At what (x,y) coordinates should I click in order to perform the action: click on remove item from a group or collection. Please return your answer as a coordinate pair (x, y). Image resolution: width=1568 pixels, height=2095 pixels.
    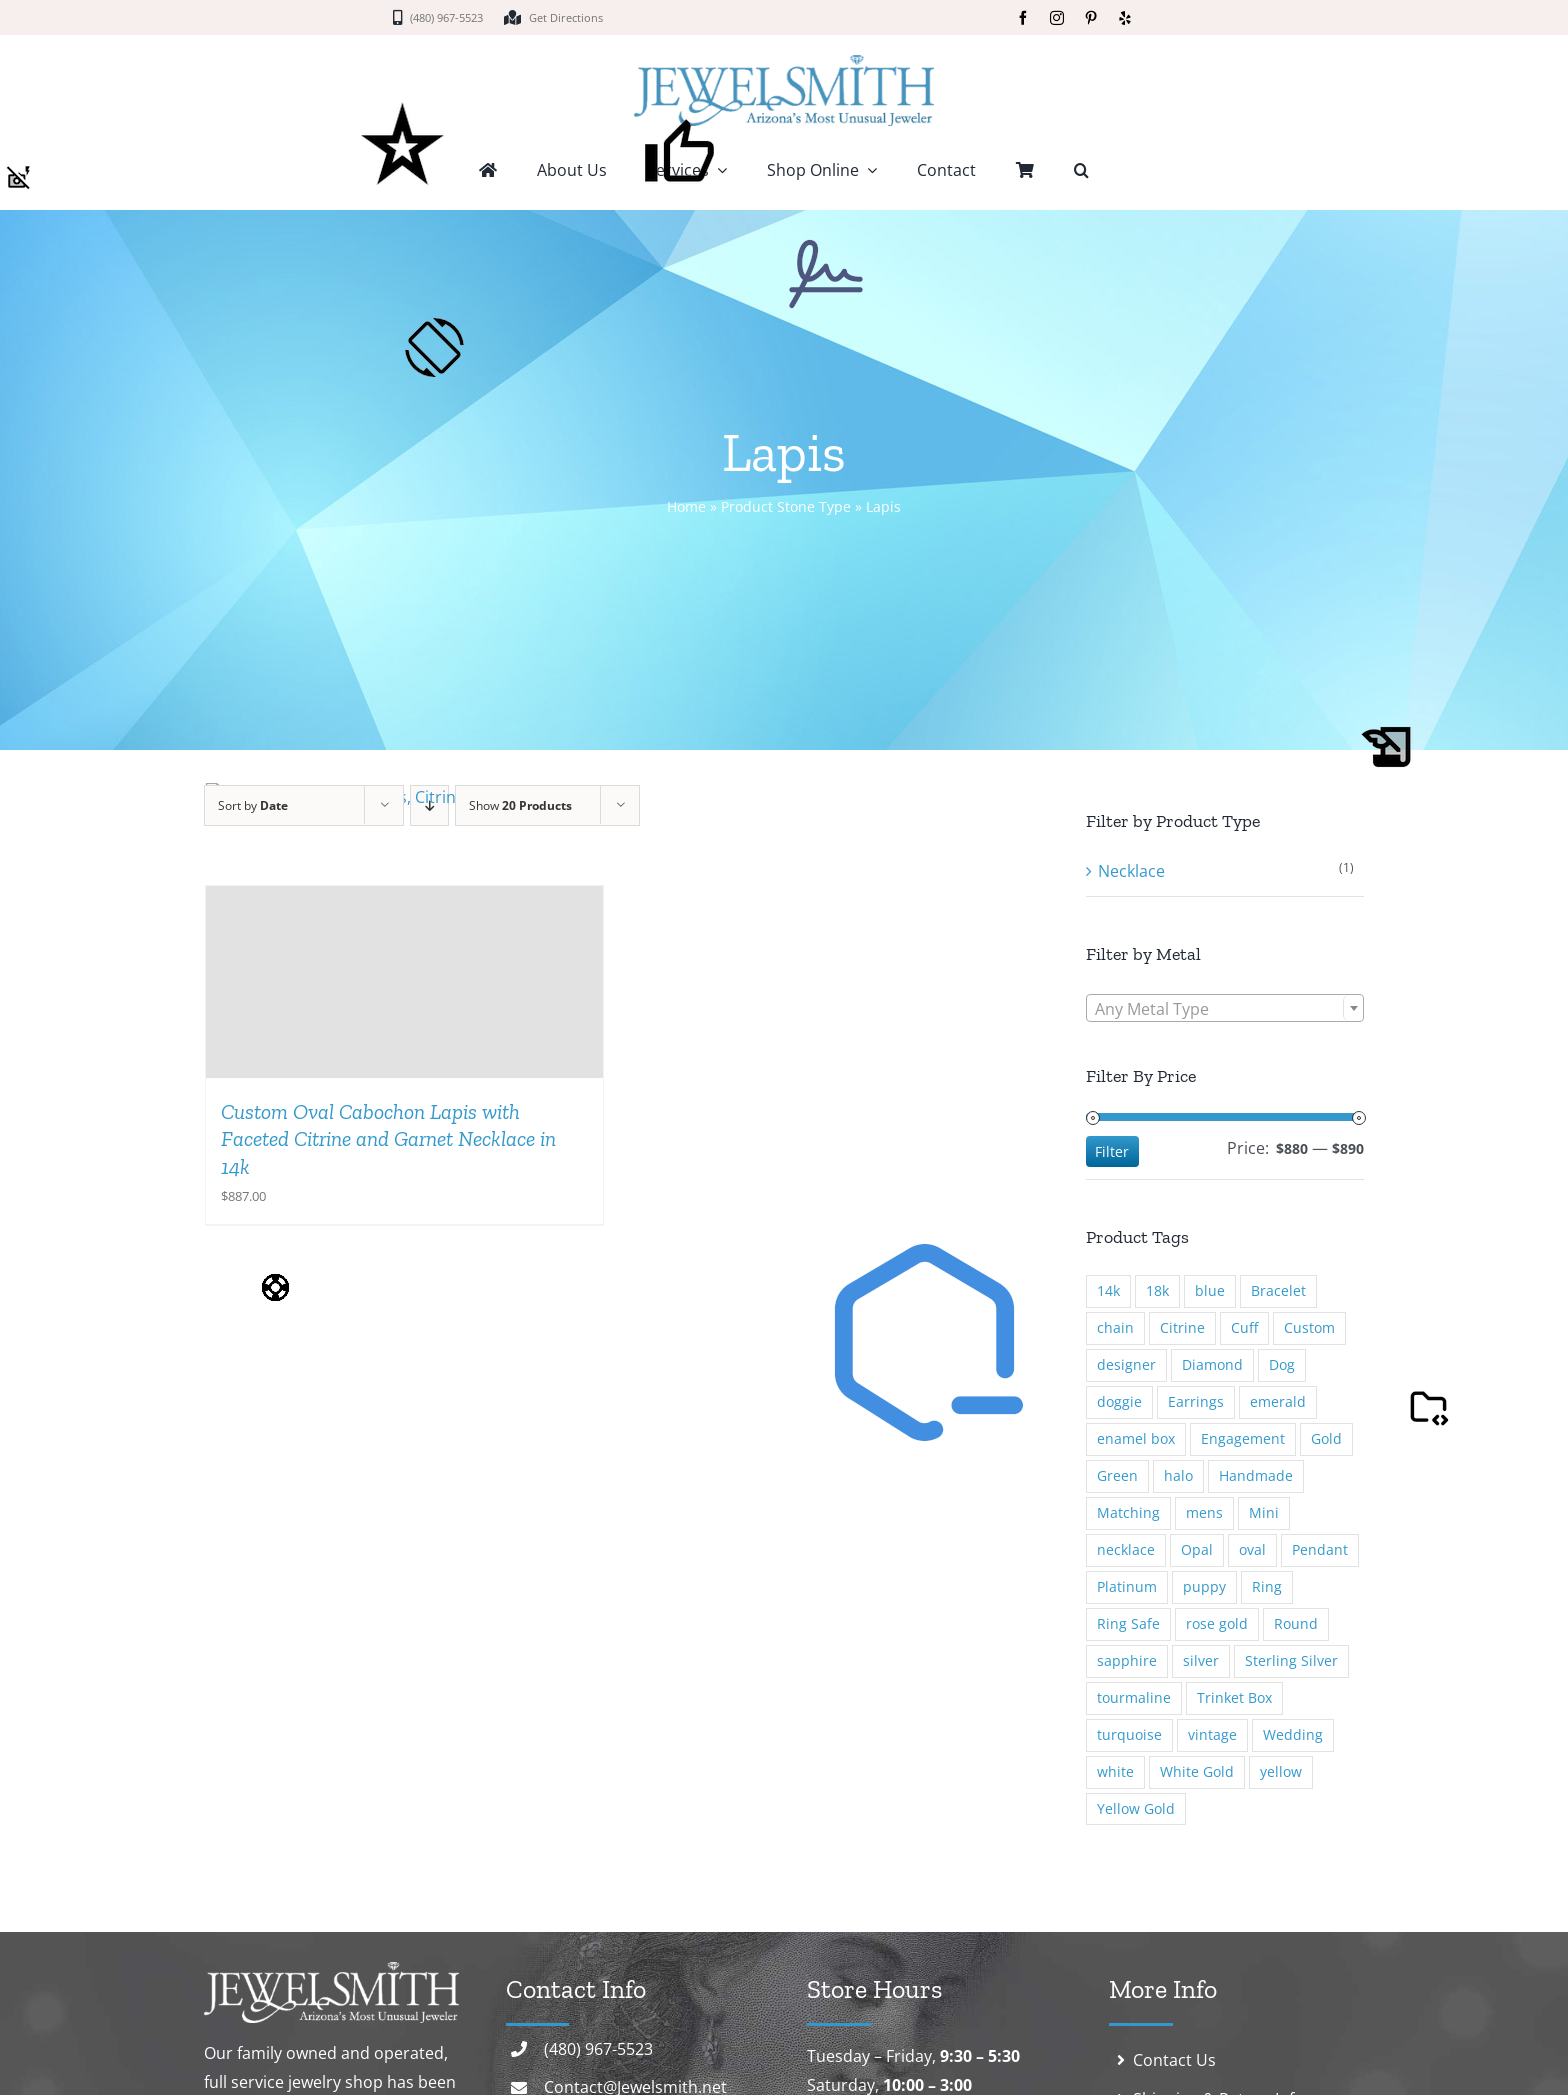
    Looking at the image, I should click on (924, 1342).